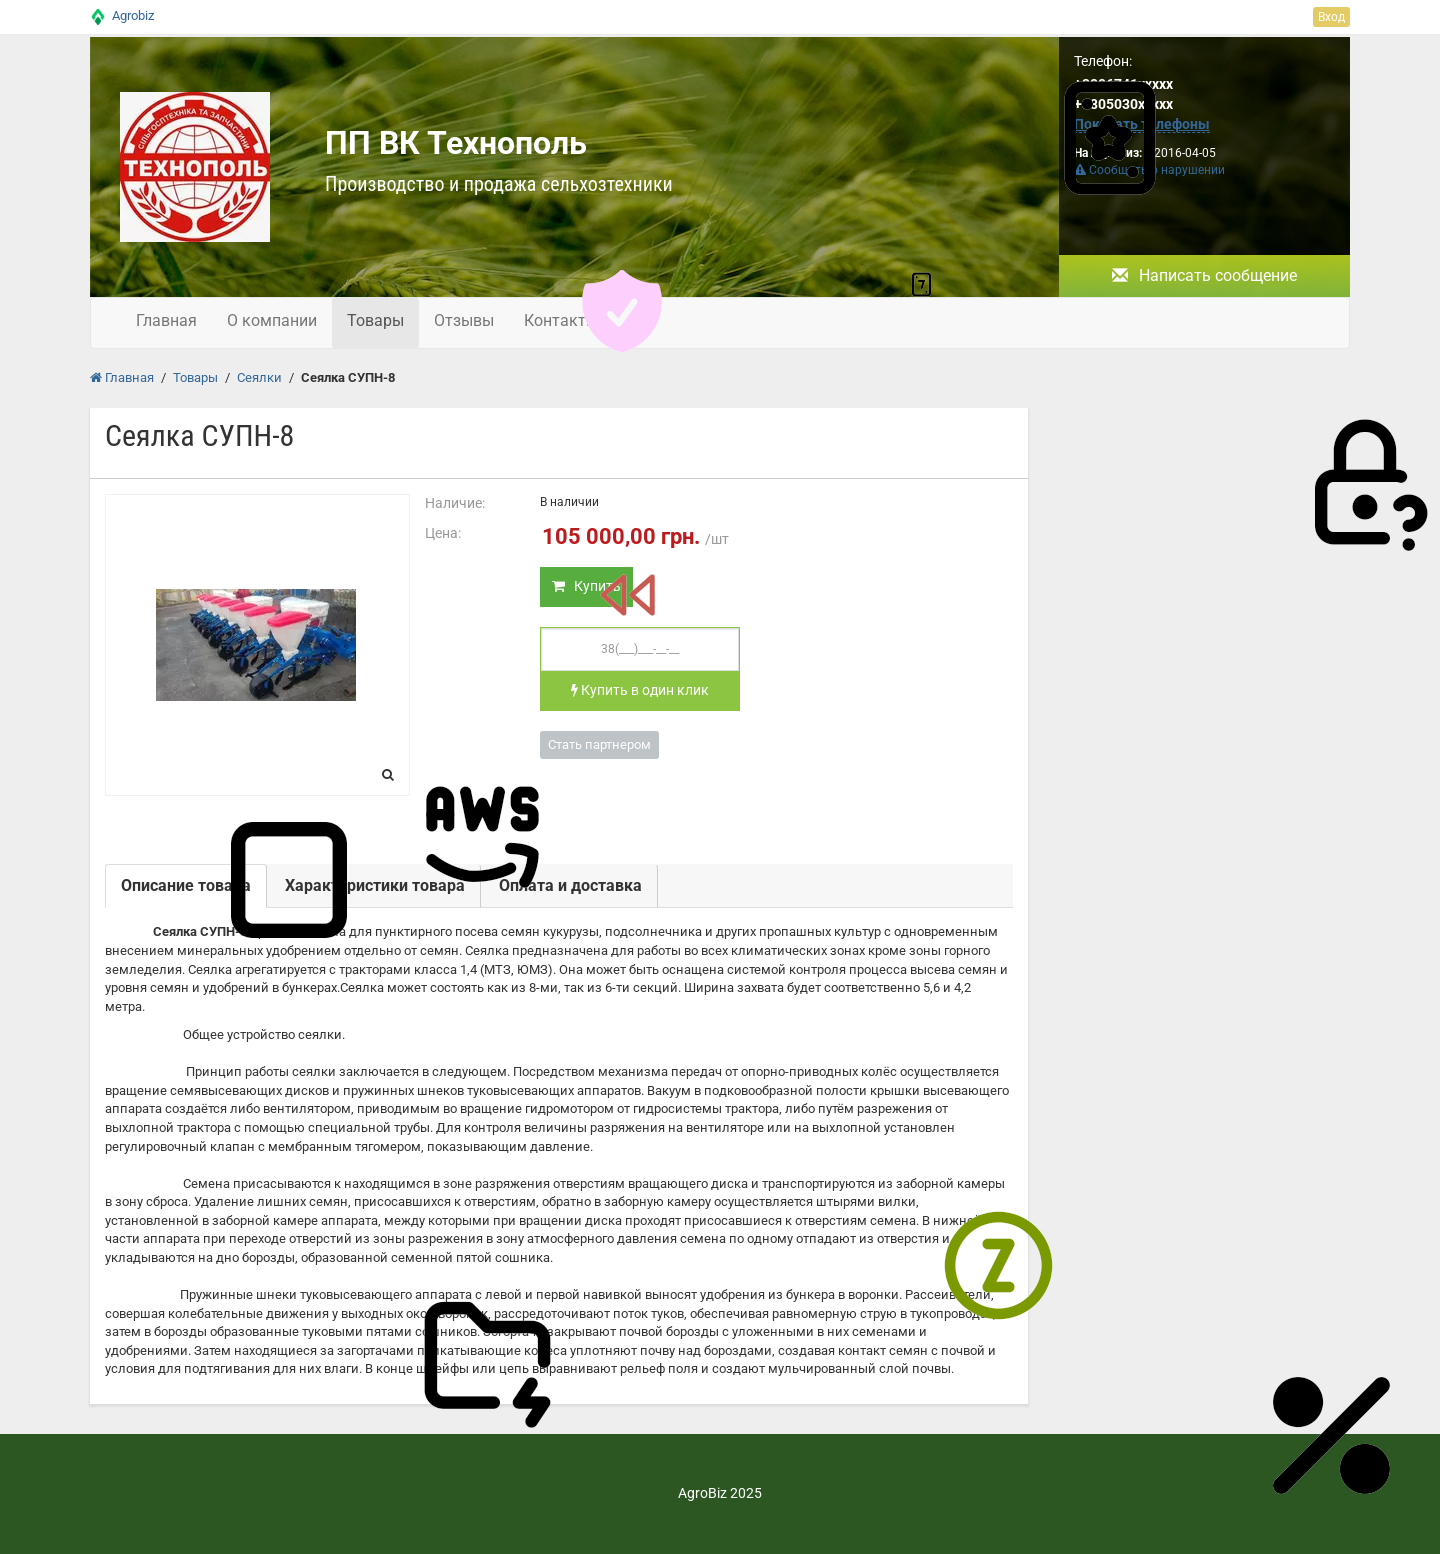 The image size is (1440, 1554). Describe the element at coordinates (1331, 1435) in the screenshot. I see `view discount or sale information` at that location.